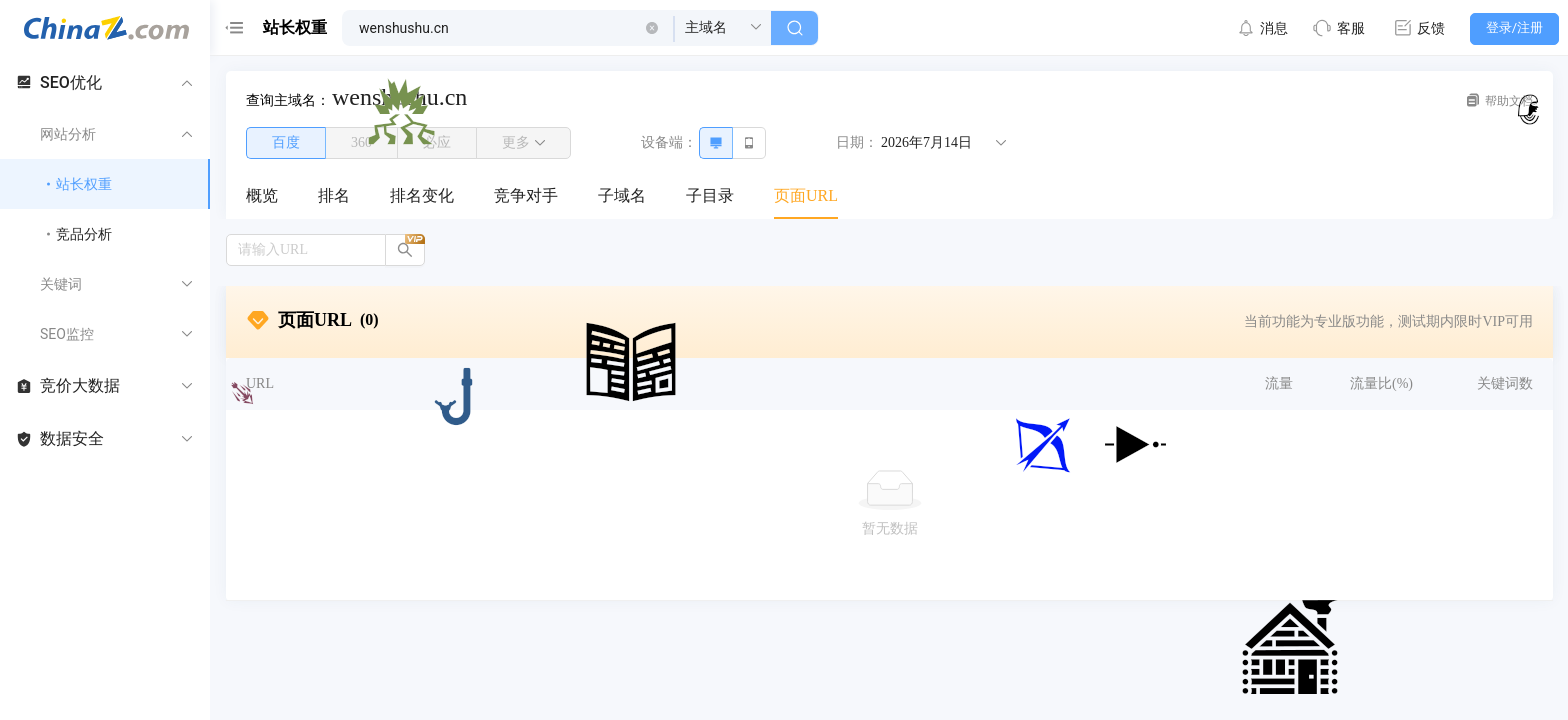 This screenshot has height=720, width=1568. I want to click on view news and articles, so click(631, 362).